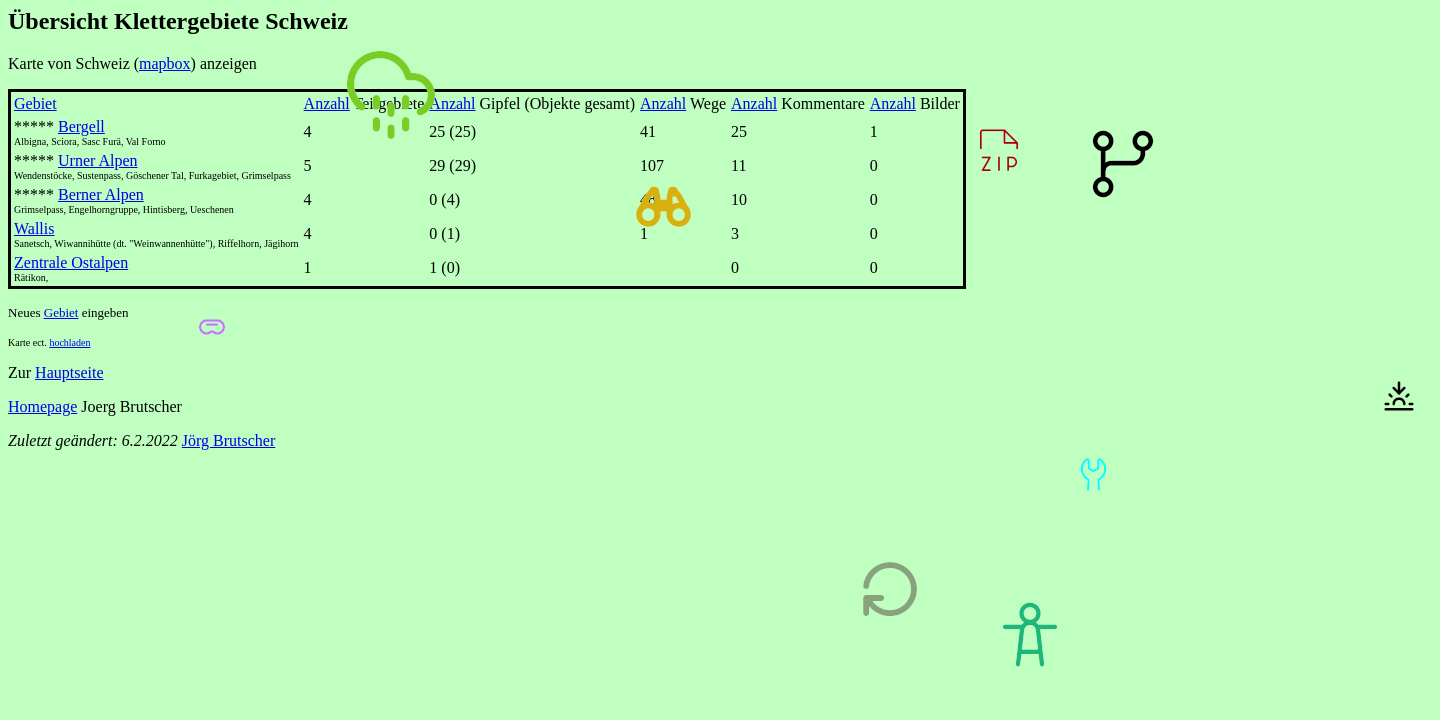  I want to click on access virtual reality or immersive mode, so click(212, 327).